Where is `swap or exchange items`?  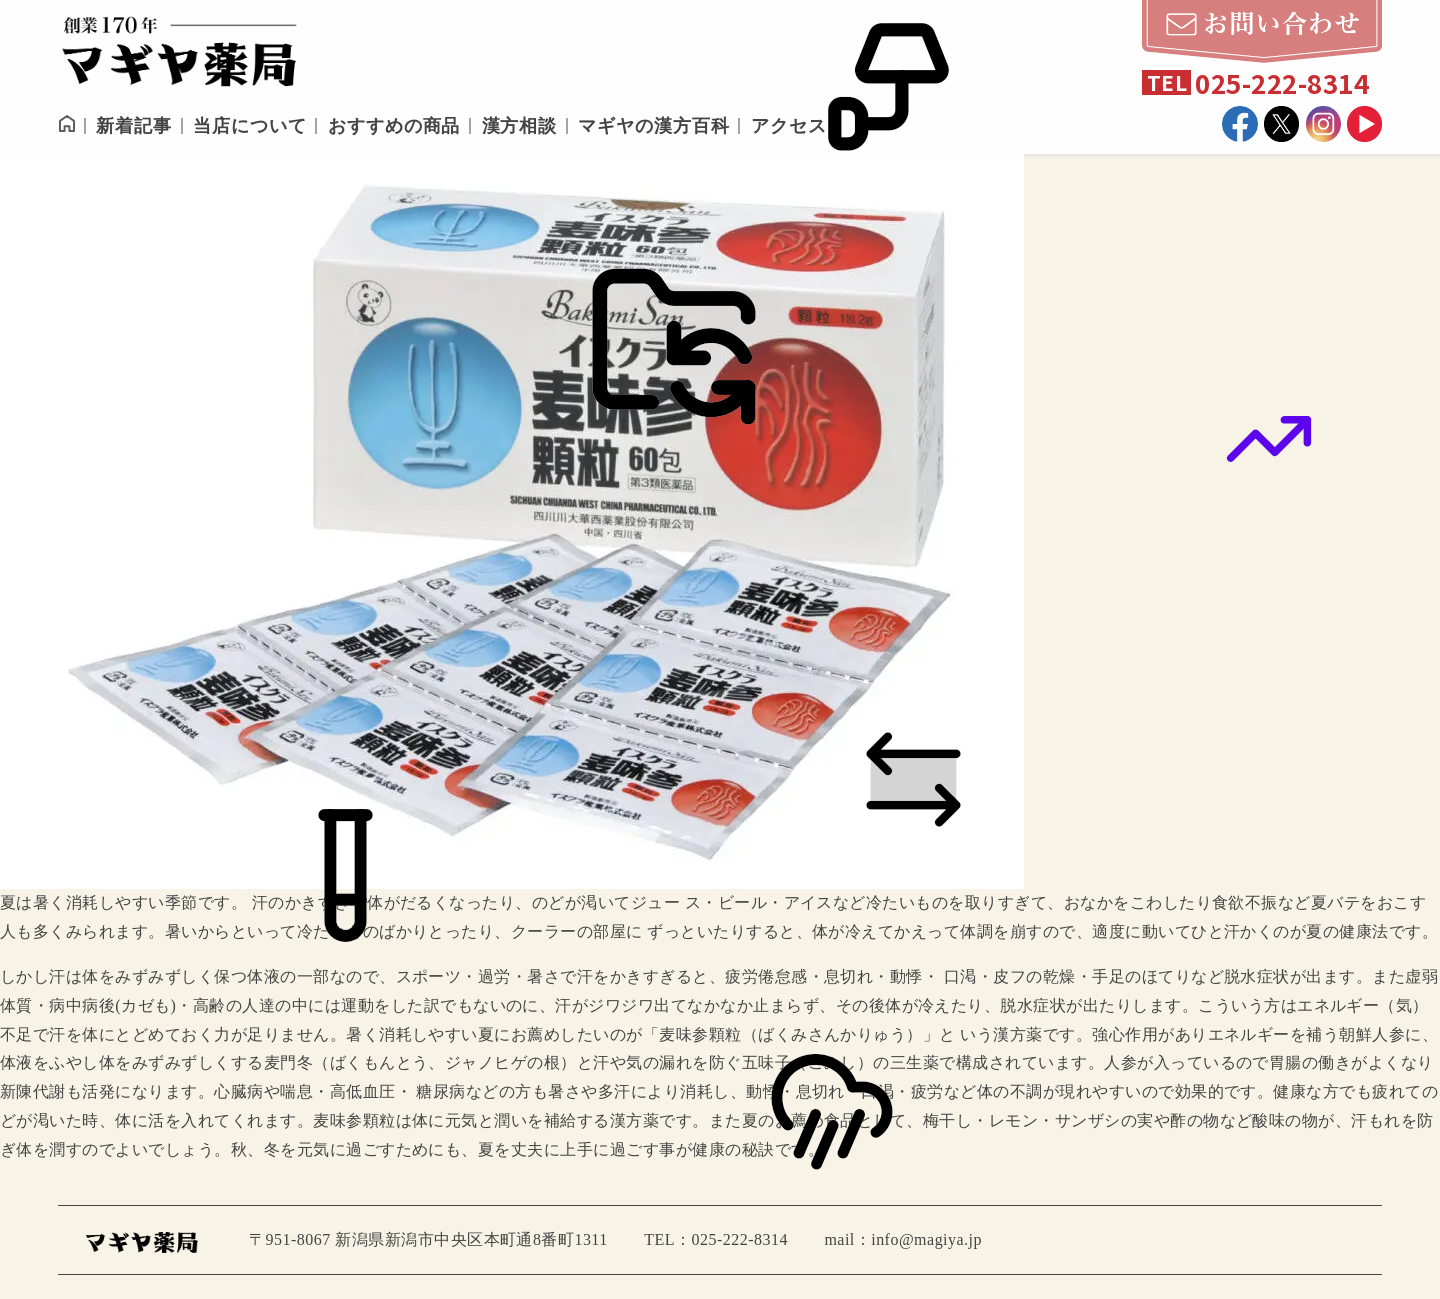
swap or exchange items is located at coordinates (913, 779).